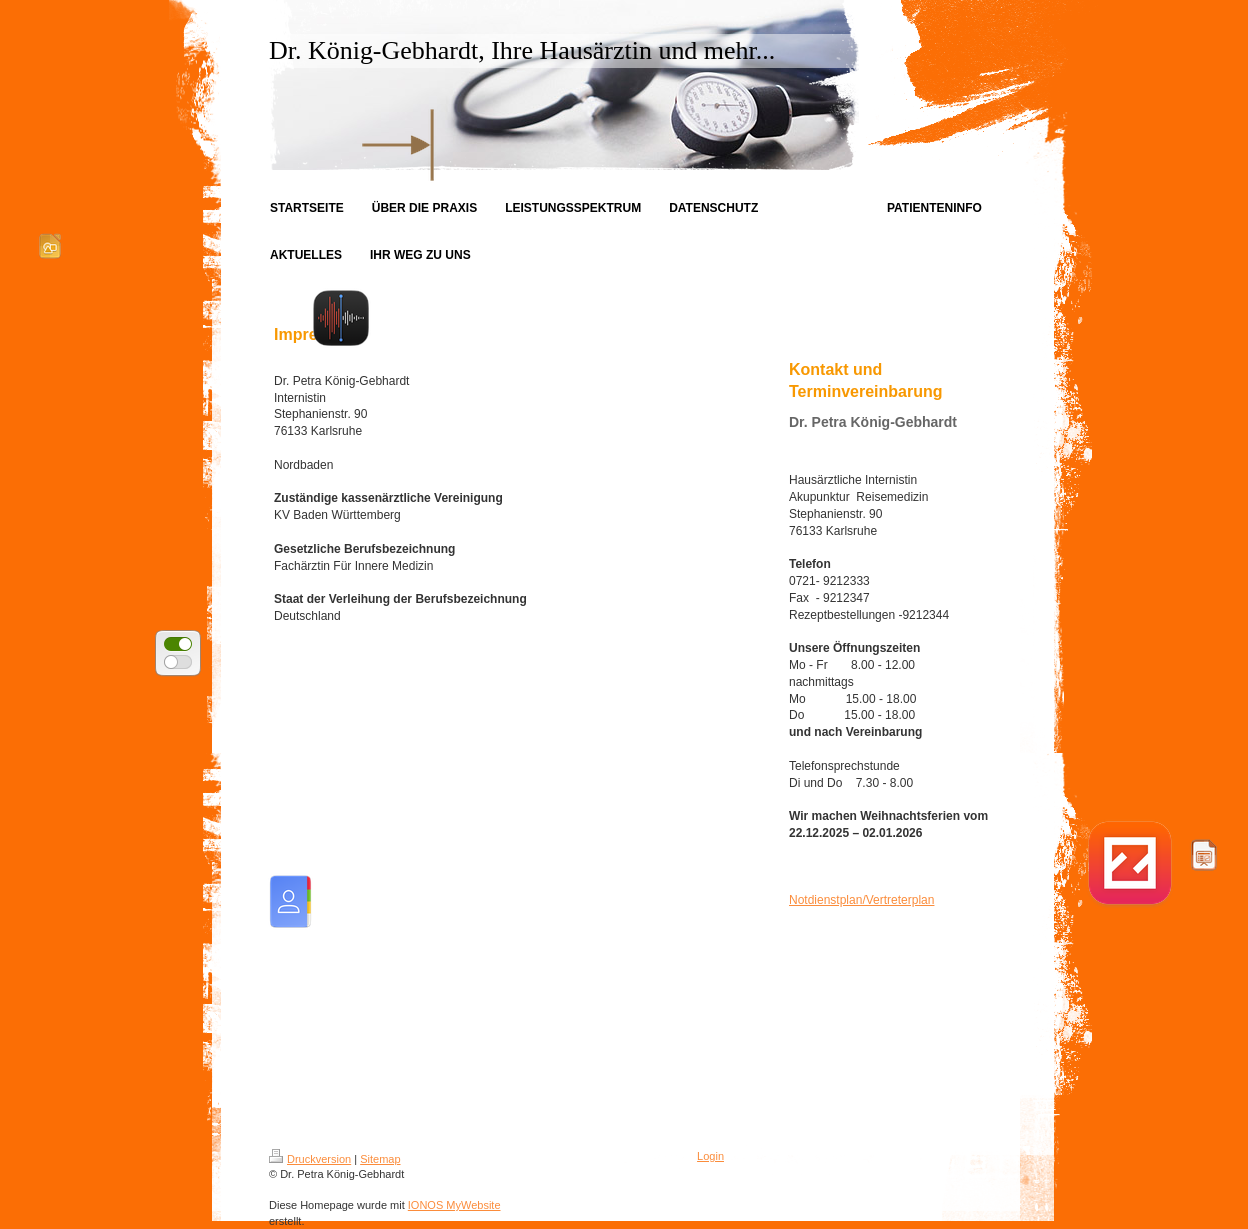  I want to click on open Zrythm digital audio workstation, so click(1130, 863).